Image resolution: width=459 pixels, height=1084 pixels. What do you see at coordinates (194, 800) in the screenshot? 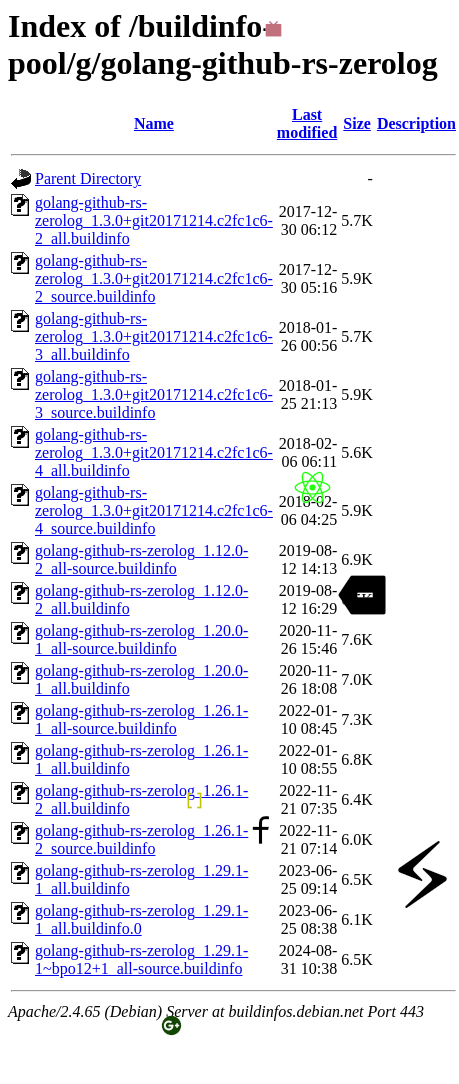
I see `access code editor or development tools` at bounding box center [194, 800].